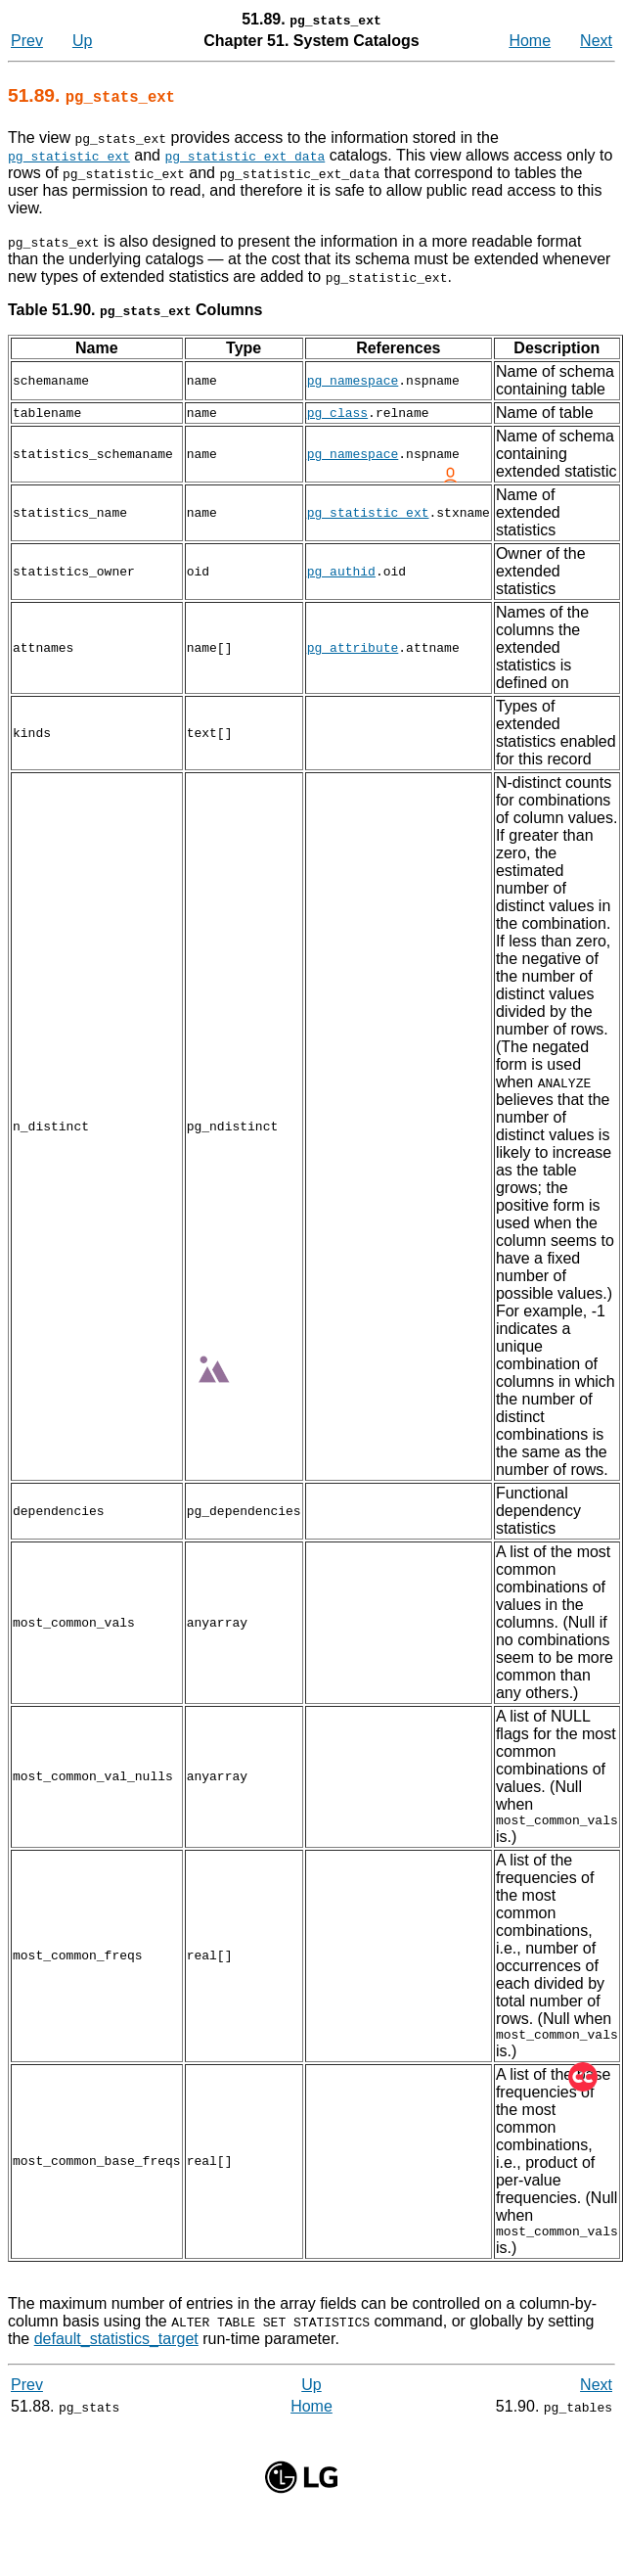 The height and width of the screenshot is (2576, 623). Describe the element at coordinates (213, 1369) in the screenshot. I see `switch to landscape photo mode` at that location.